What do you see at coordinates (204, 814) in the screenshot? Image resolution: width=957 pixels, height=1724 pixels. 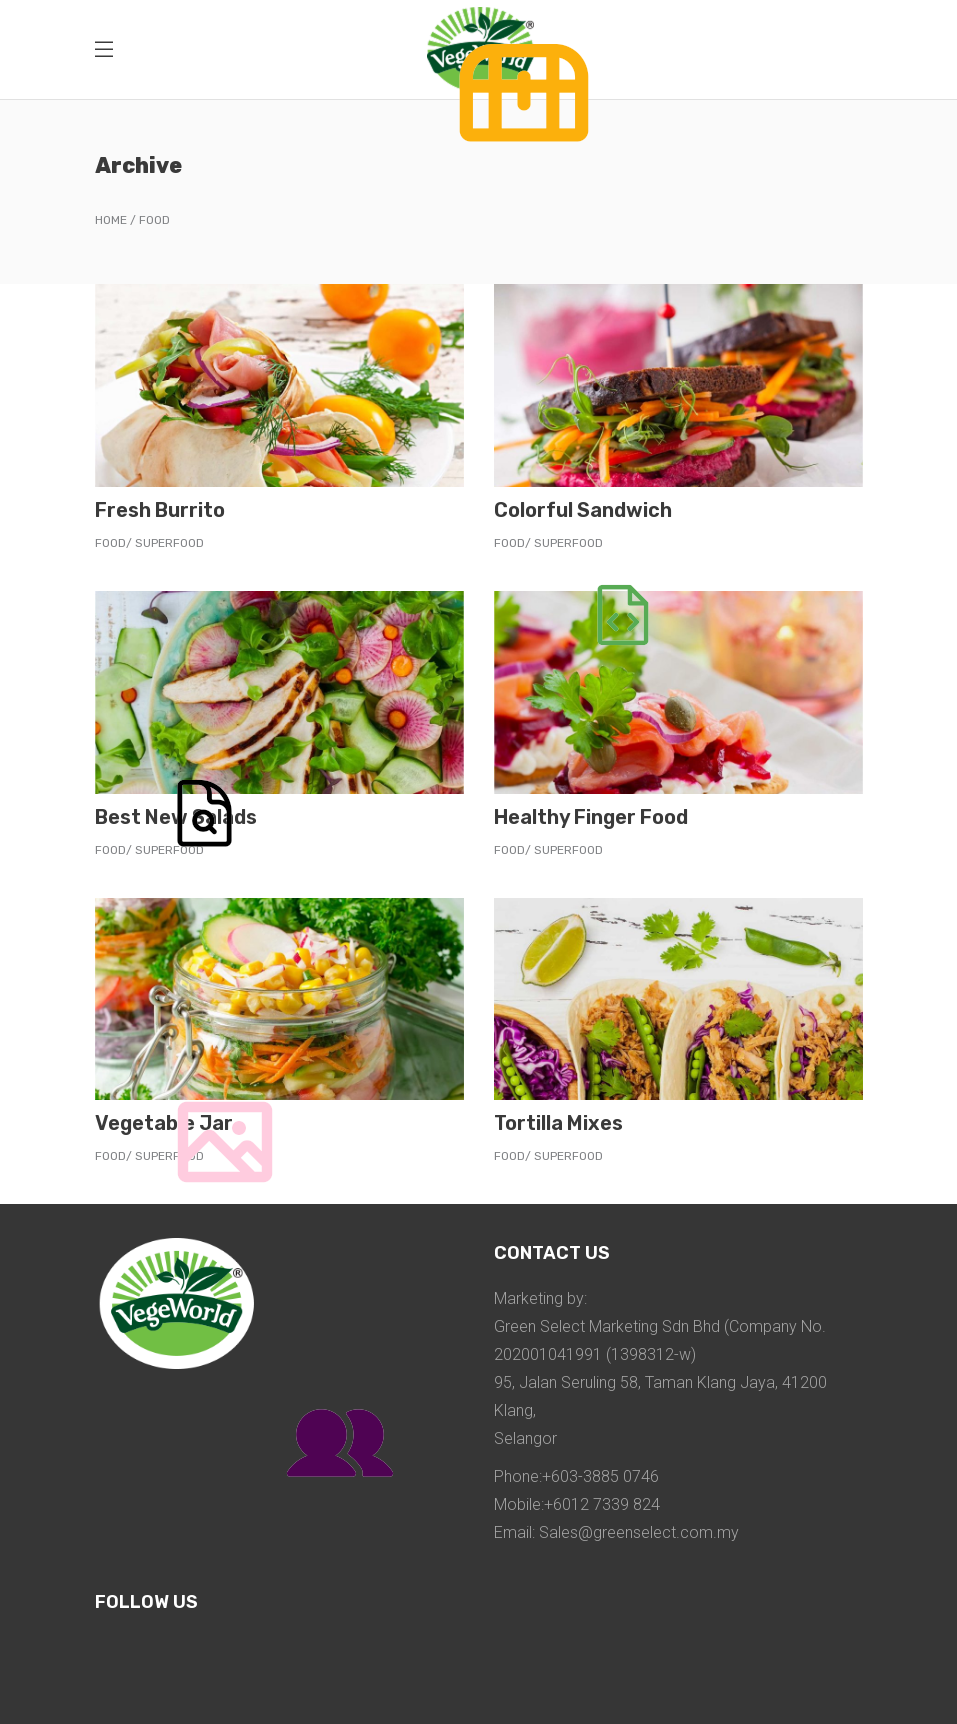 I see `search within a document` at bounding box center [204, 814].